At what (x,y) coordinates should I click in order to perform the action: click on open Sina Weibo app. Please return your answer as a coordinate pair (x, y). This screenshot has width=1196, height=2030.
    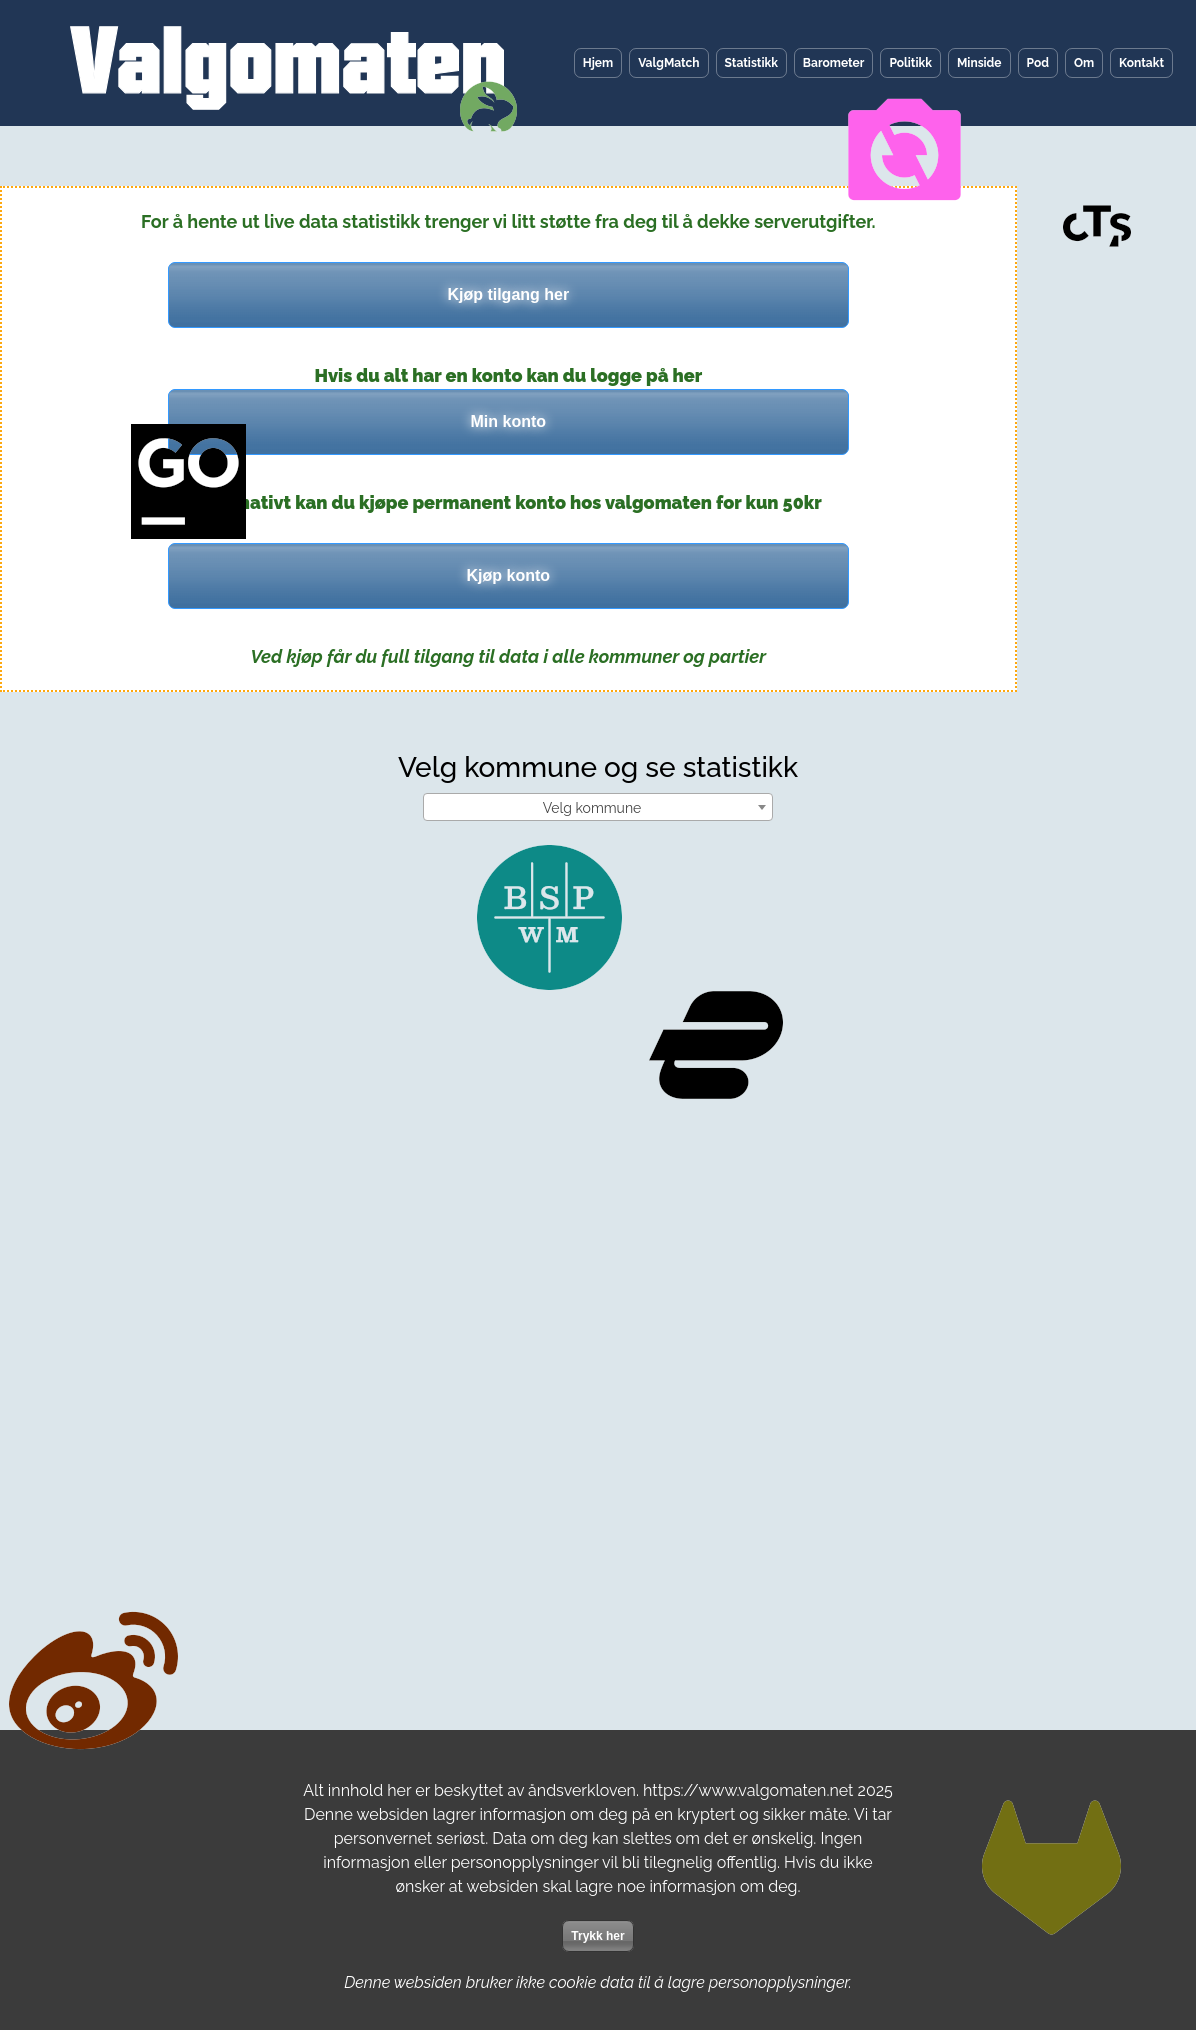
    Looking at the image, I should click on (93, 1680).